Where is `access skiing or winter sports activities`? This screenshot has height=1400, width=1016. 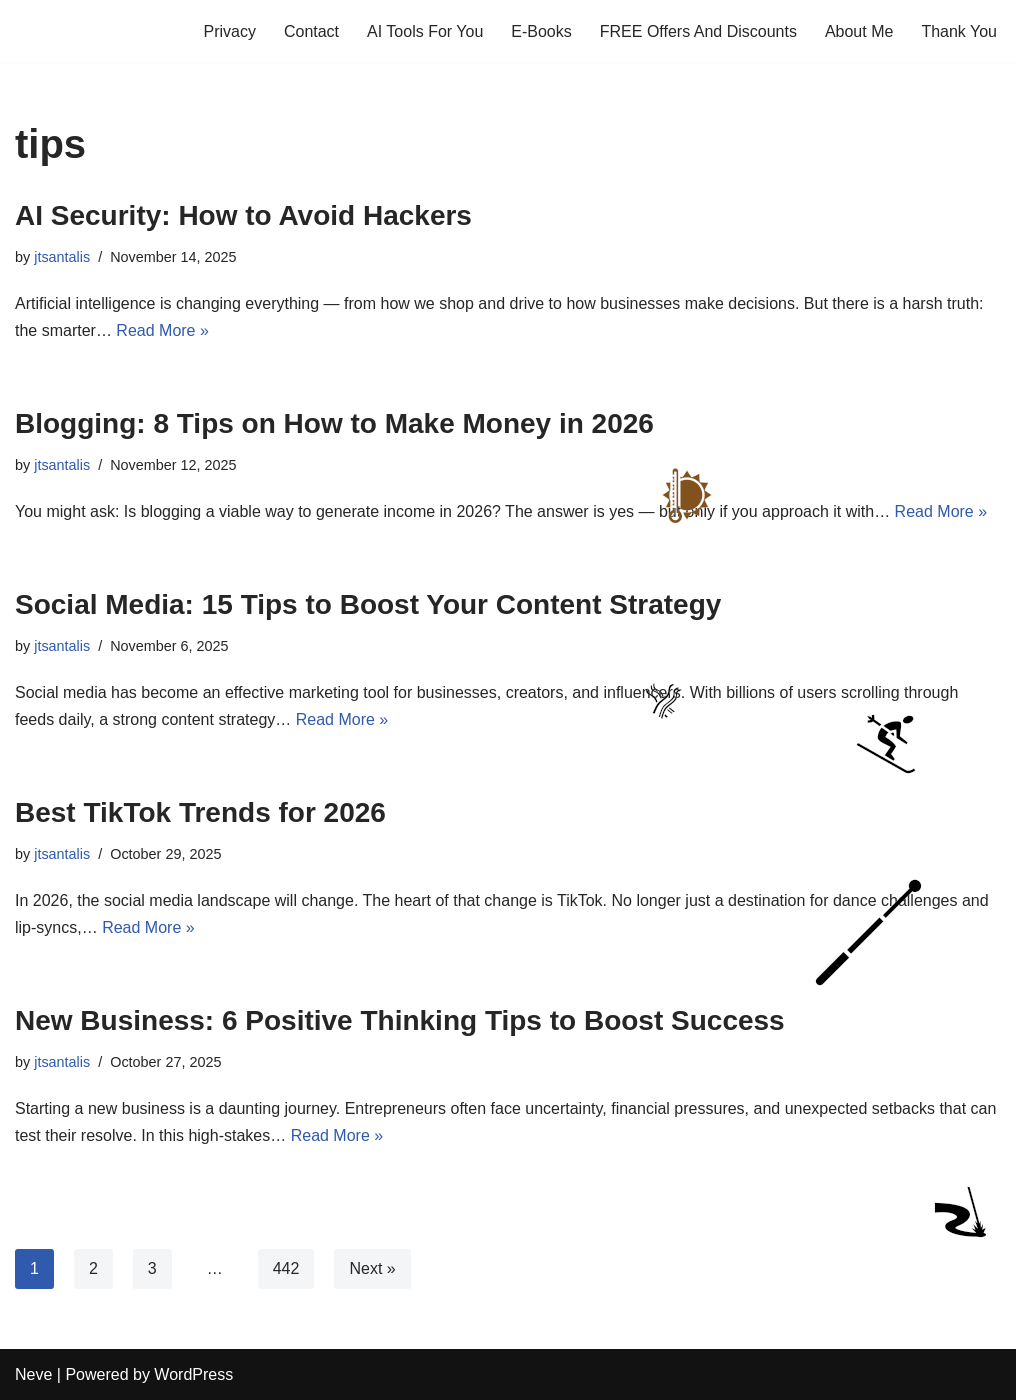
access skiing or winter sports activities is located at coordinates (886, 744).